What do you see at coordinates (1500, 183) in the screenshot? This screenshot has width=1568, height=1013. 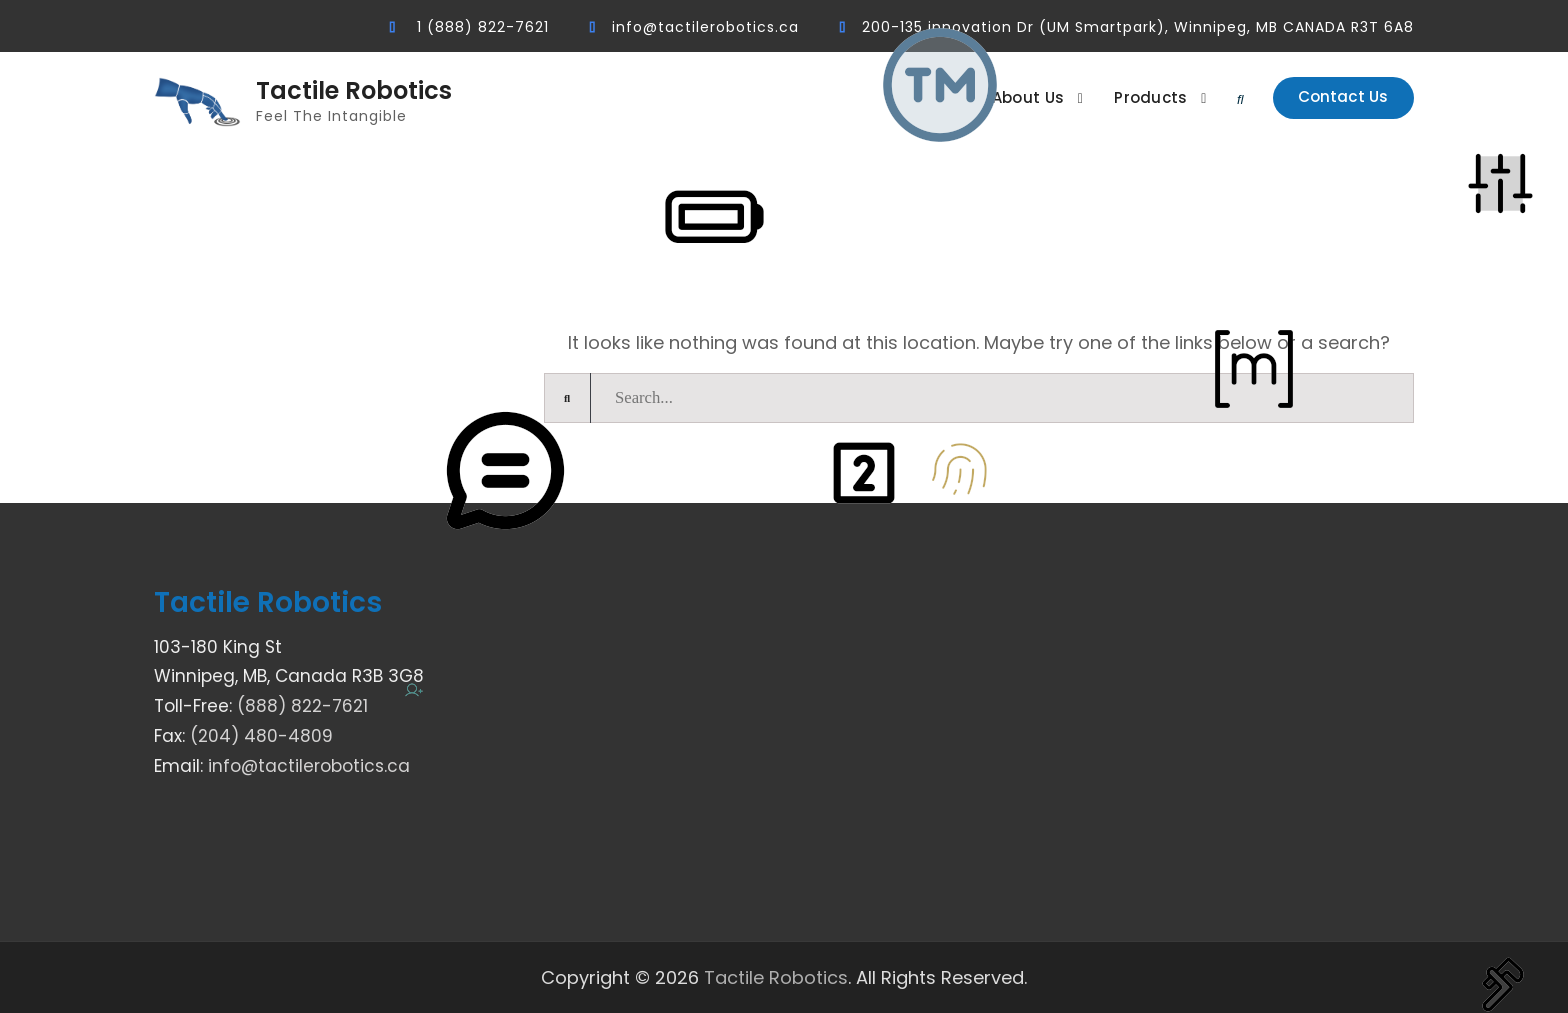 I see `adjust settings or preferences` at bounding box center [1500, 183].